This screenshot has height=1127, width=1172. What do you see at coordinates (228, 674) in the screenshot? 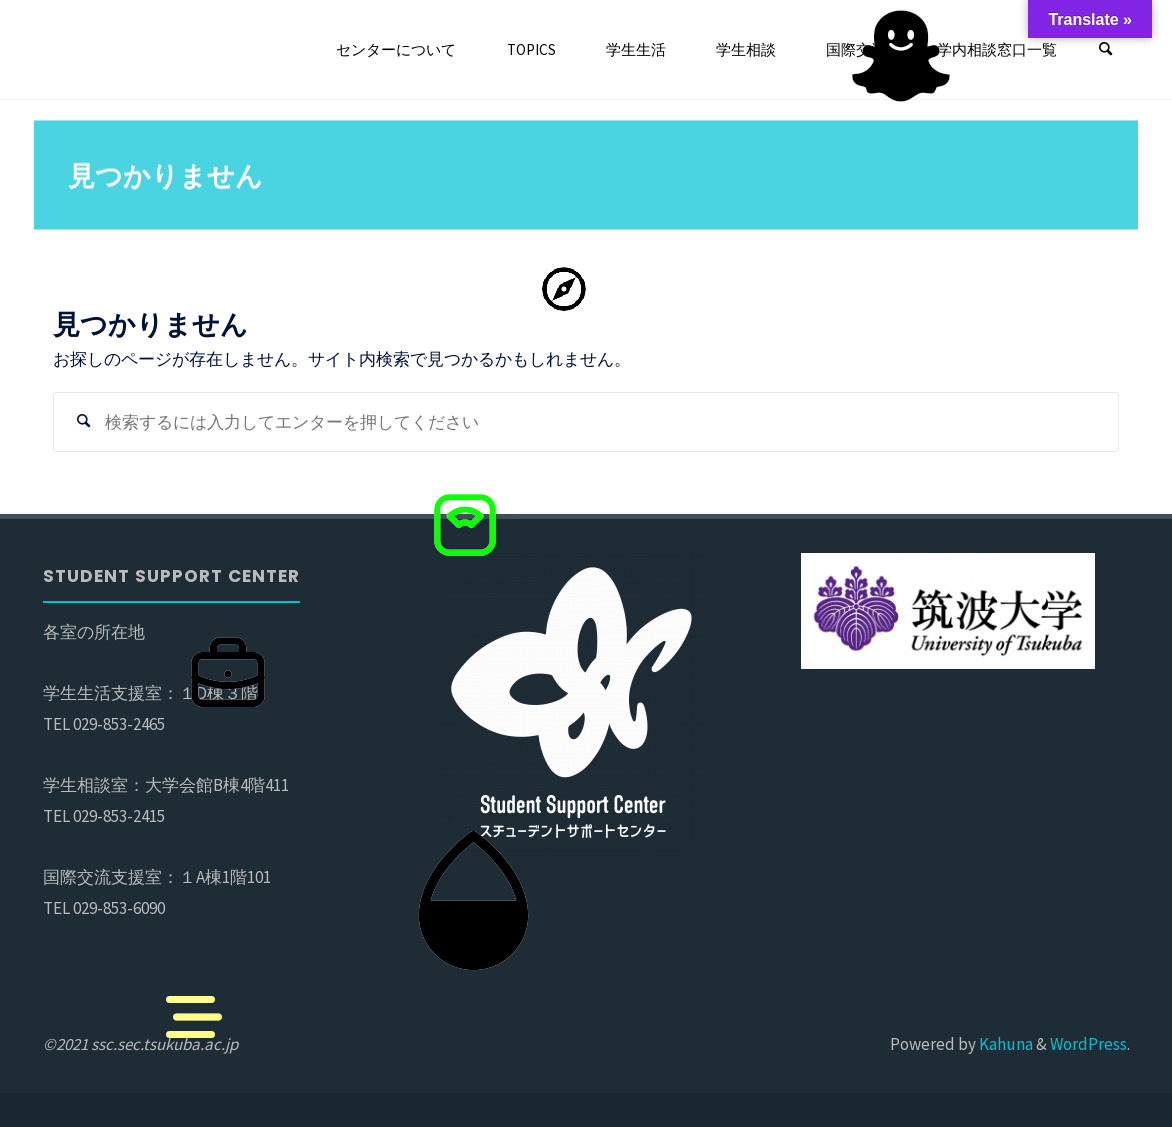
I see `access work or business-related content` at bounding box center [228, 674].